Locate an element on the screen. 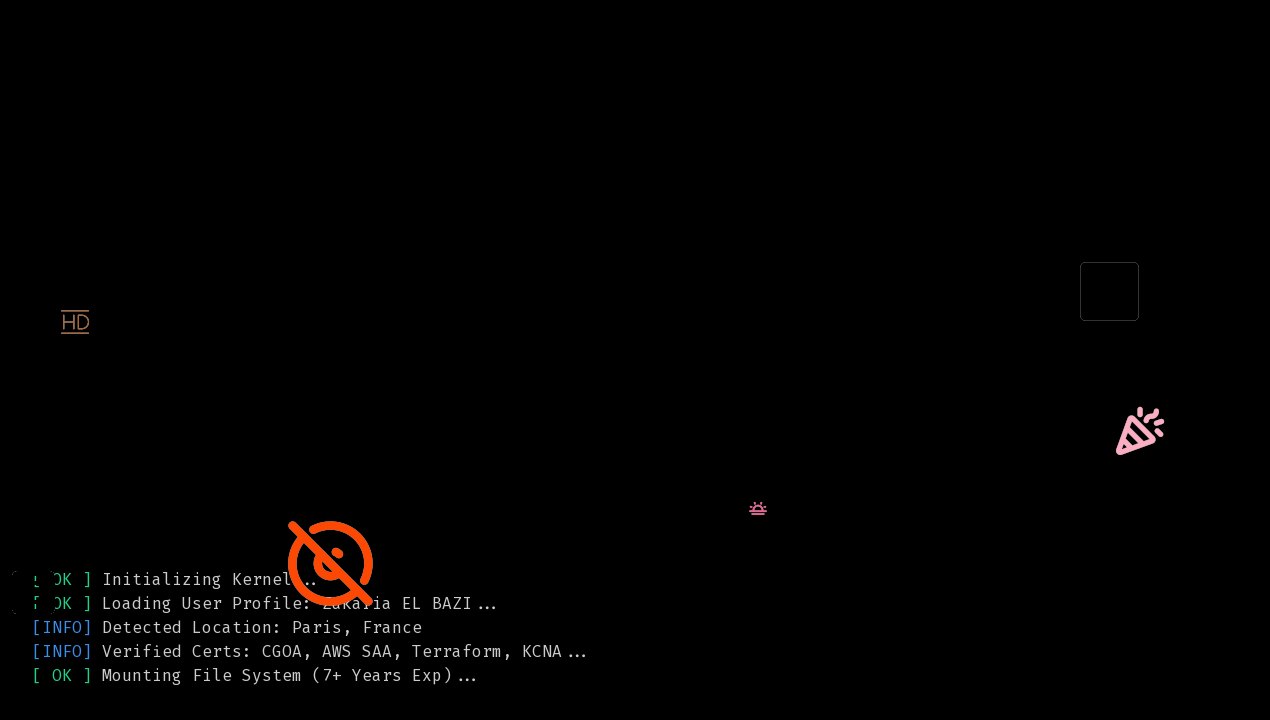 This screenshot has height=720, width=1270. switch to high-definition video quality is located at coordinates (75, 322).